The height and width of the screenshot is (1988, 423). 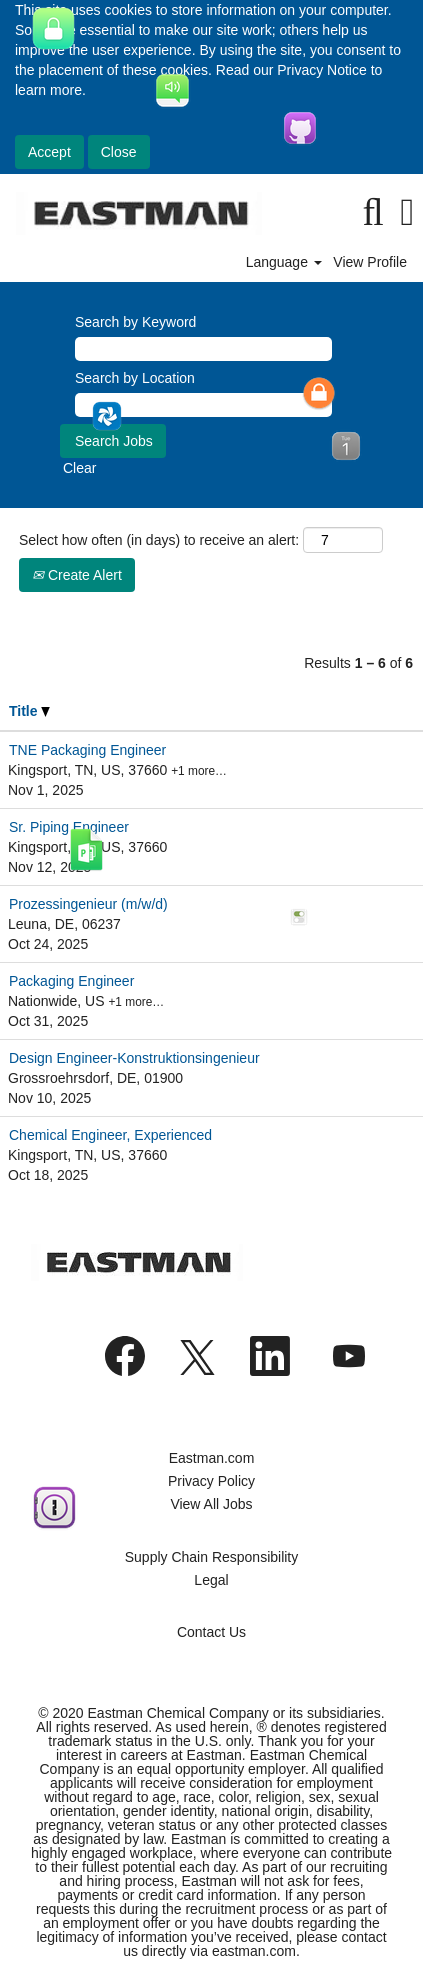 I want to click on open the calendar app, so click(x=346, y=446).